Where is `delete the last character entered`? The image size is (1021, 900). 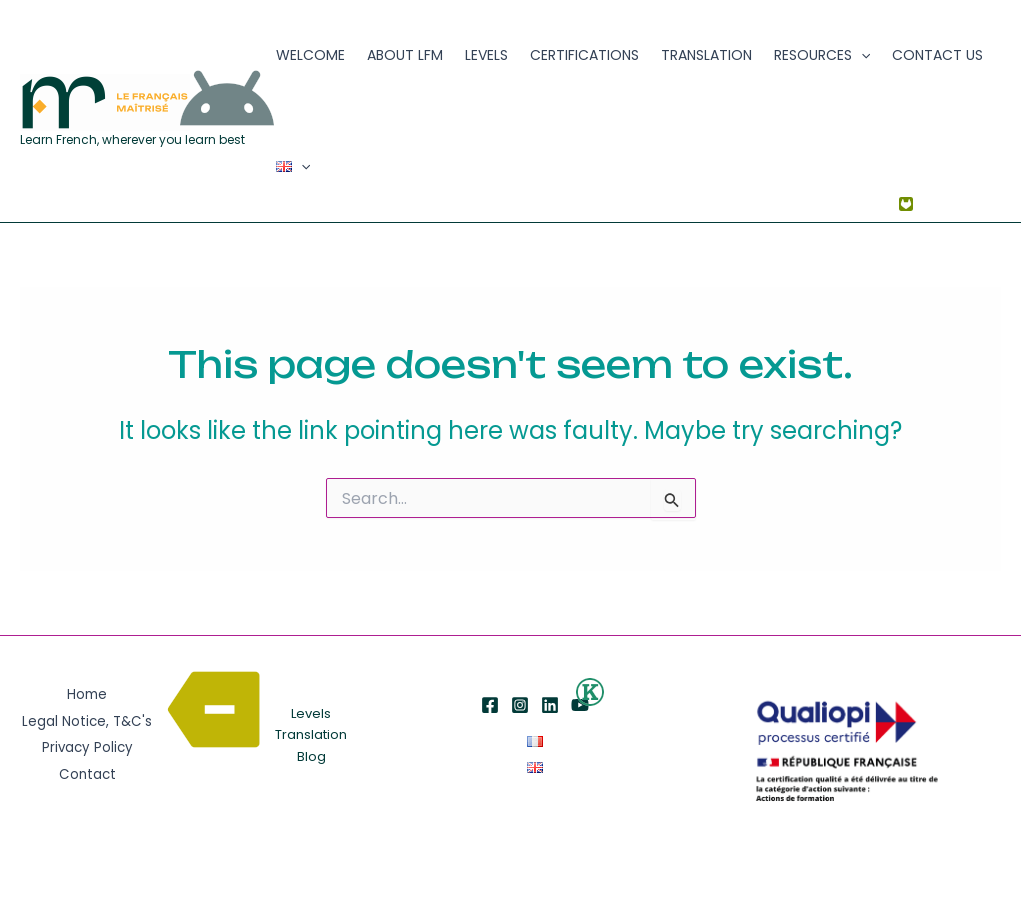
delete the last character entered is located at coordinates (217, 709).